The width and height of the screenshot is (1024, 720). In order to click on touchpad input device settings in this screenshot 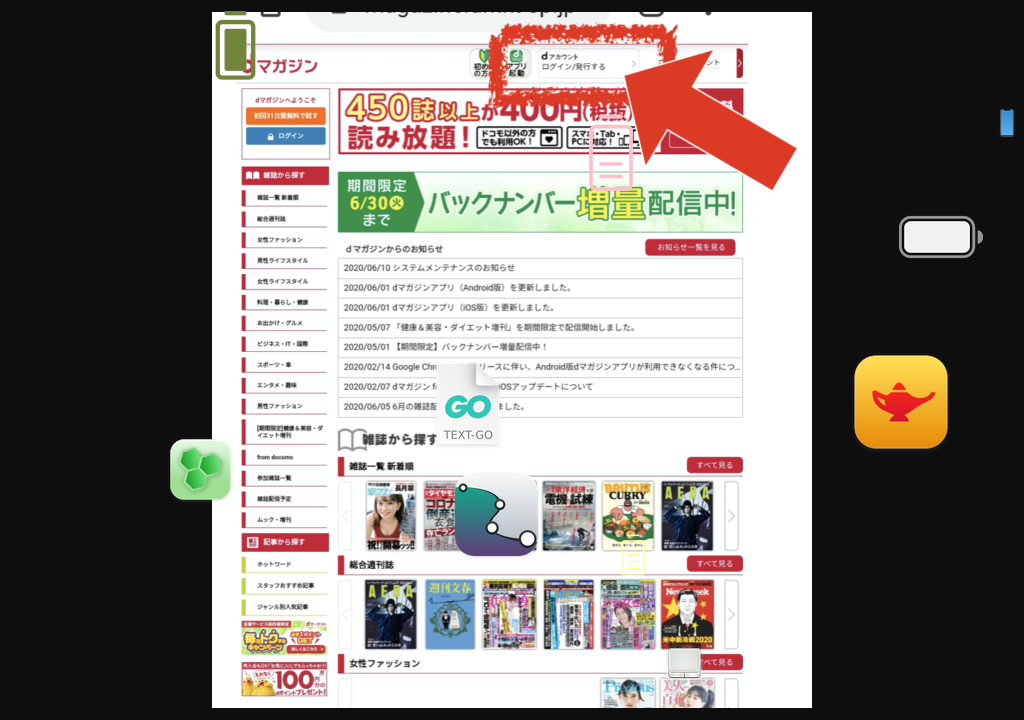, I will do `click(684, 664)`.